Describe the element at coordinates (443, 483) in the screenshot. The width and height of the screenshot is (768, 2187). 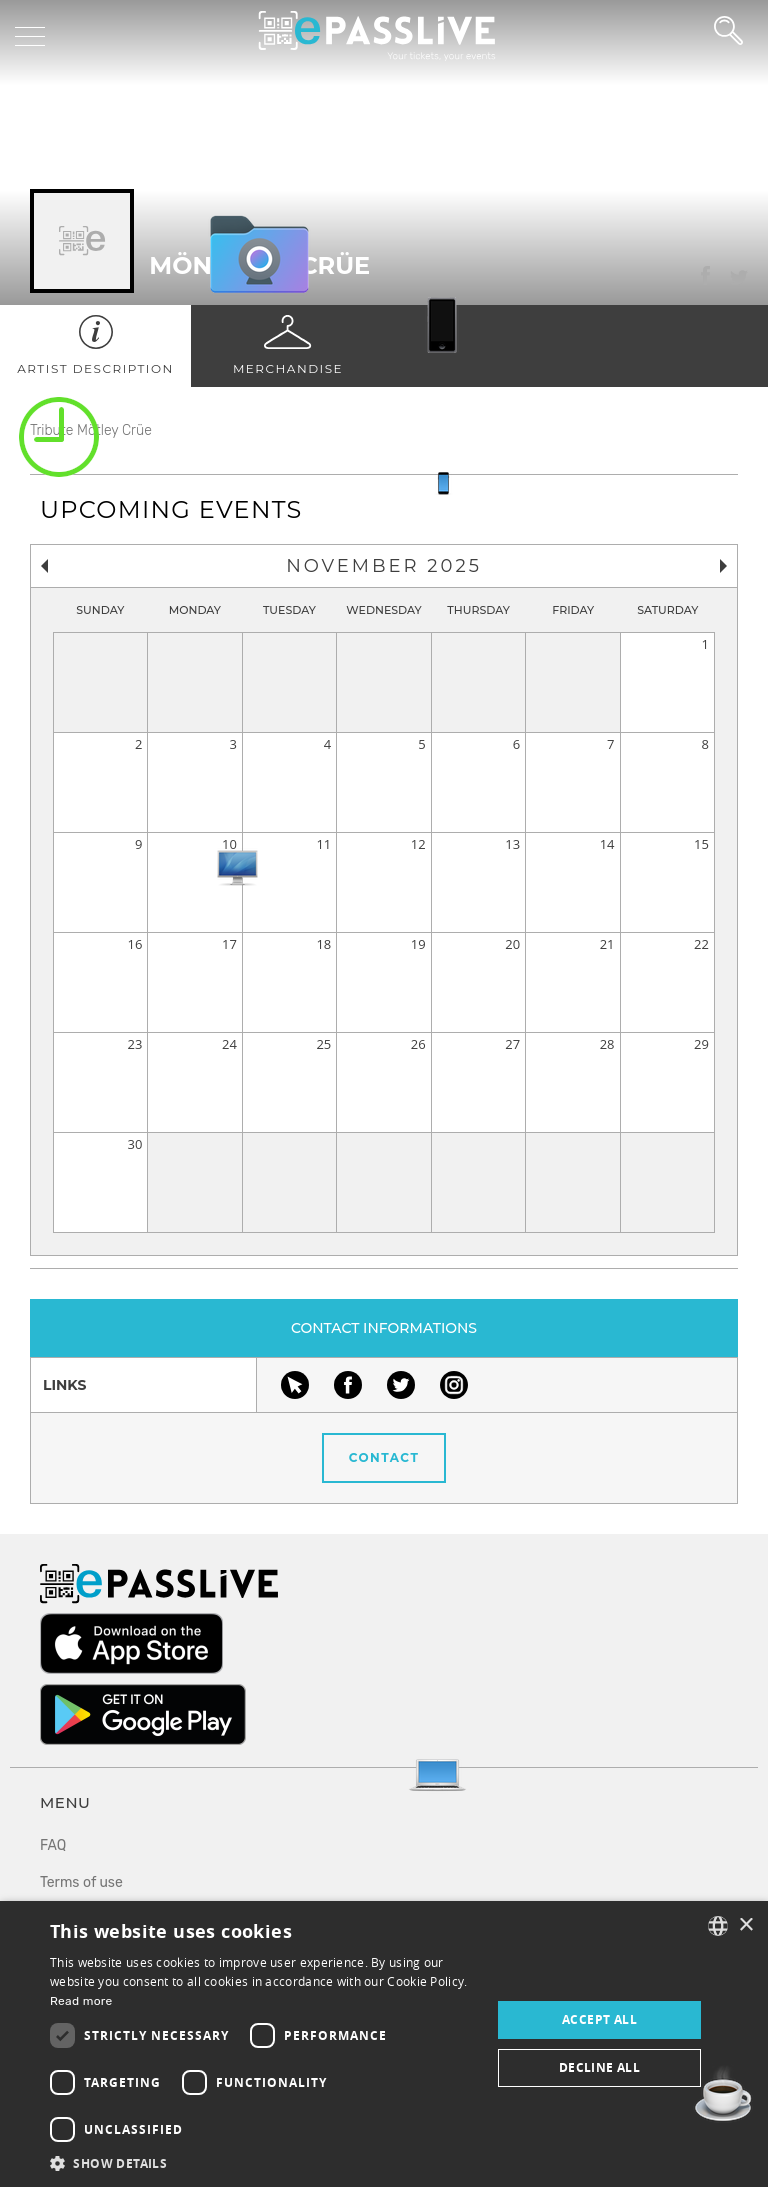
I see `connect or sync an iPhone device` at that location.